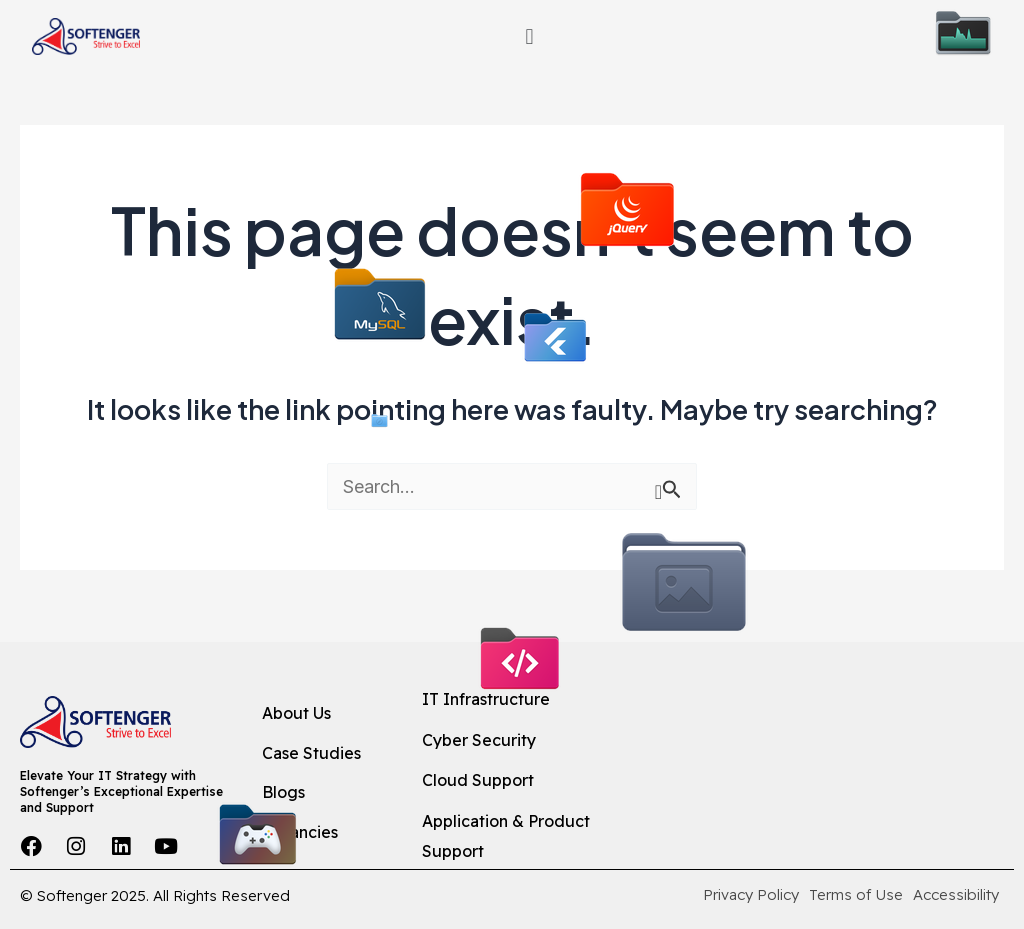 This screenshot has height=929, width=1024. Describe the element at coordinates (555, 339) in the screenshot. I see `open flutter project folder` at that location.